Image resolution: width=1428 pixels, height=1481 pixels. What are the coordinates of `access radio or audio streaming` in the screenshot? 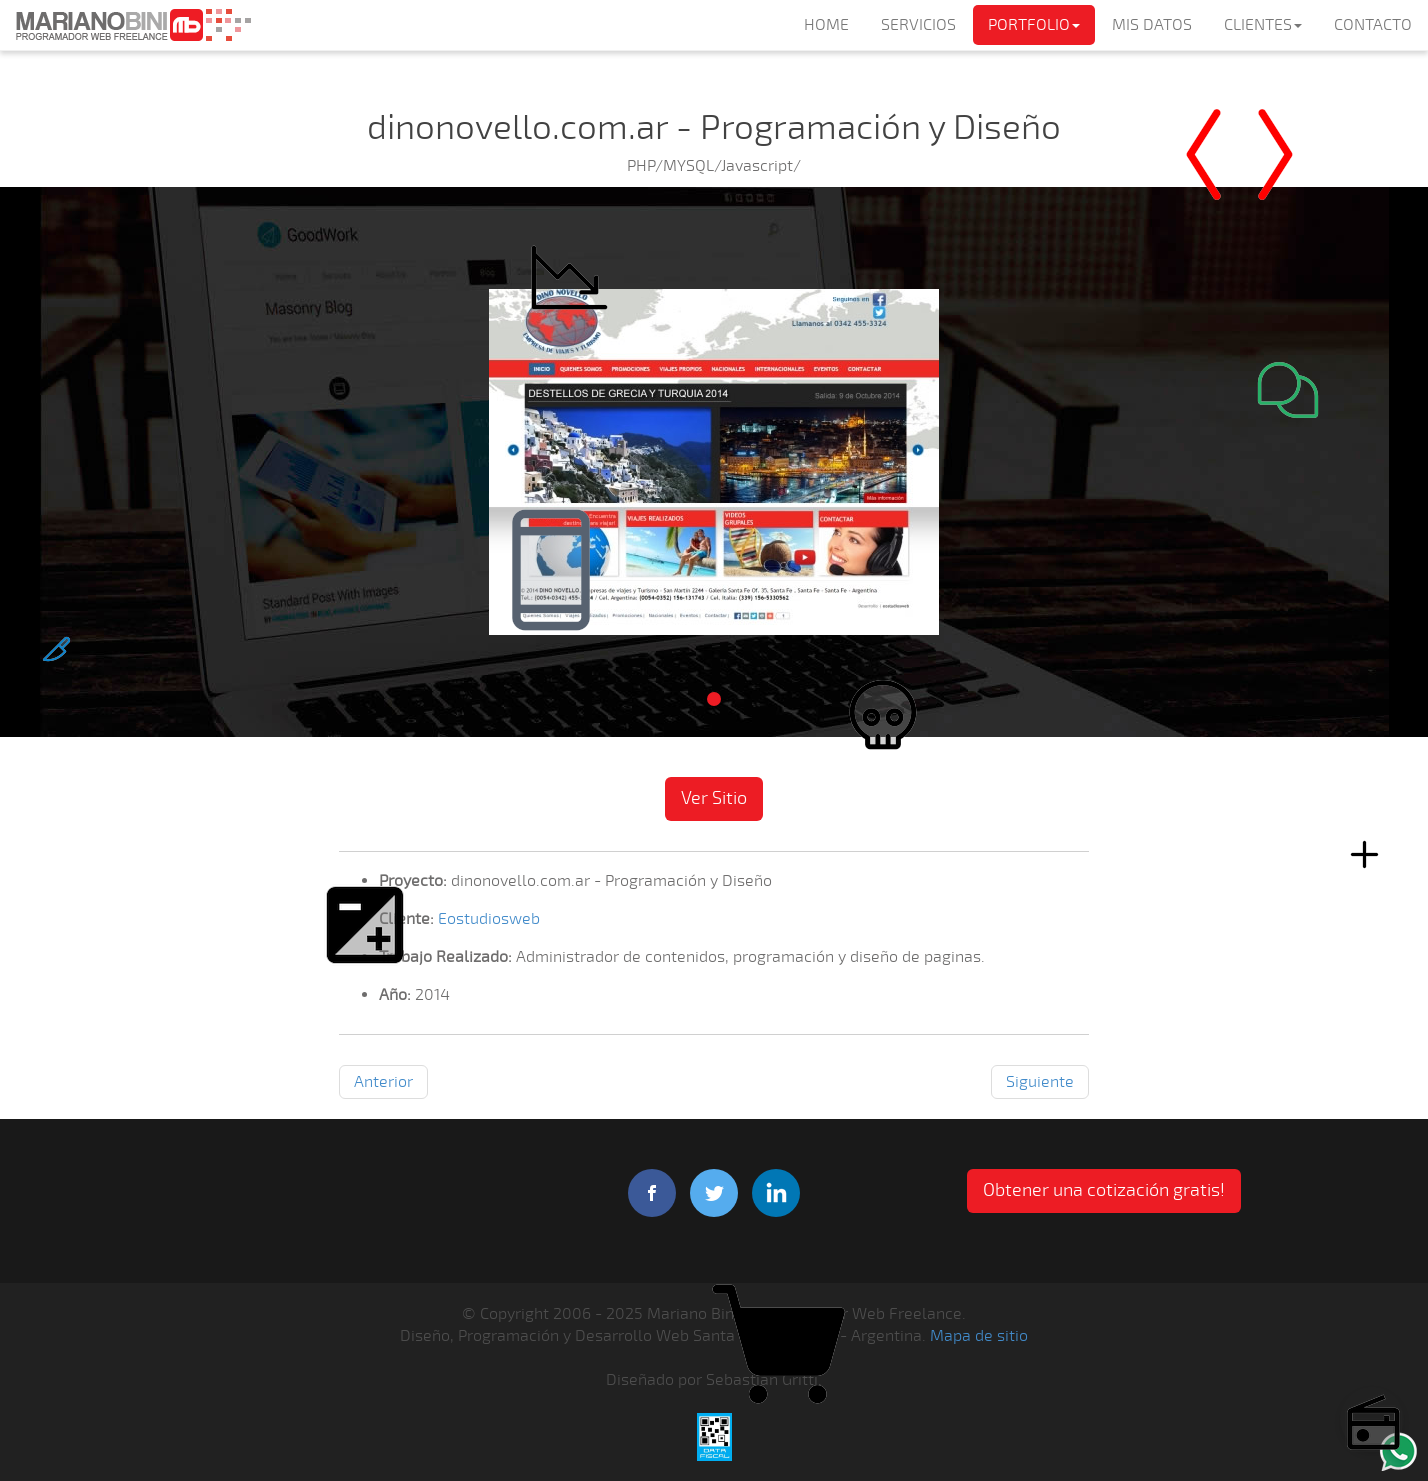 It's located at (1373, 1423).